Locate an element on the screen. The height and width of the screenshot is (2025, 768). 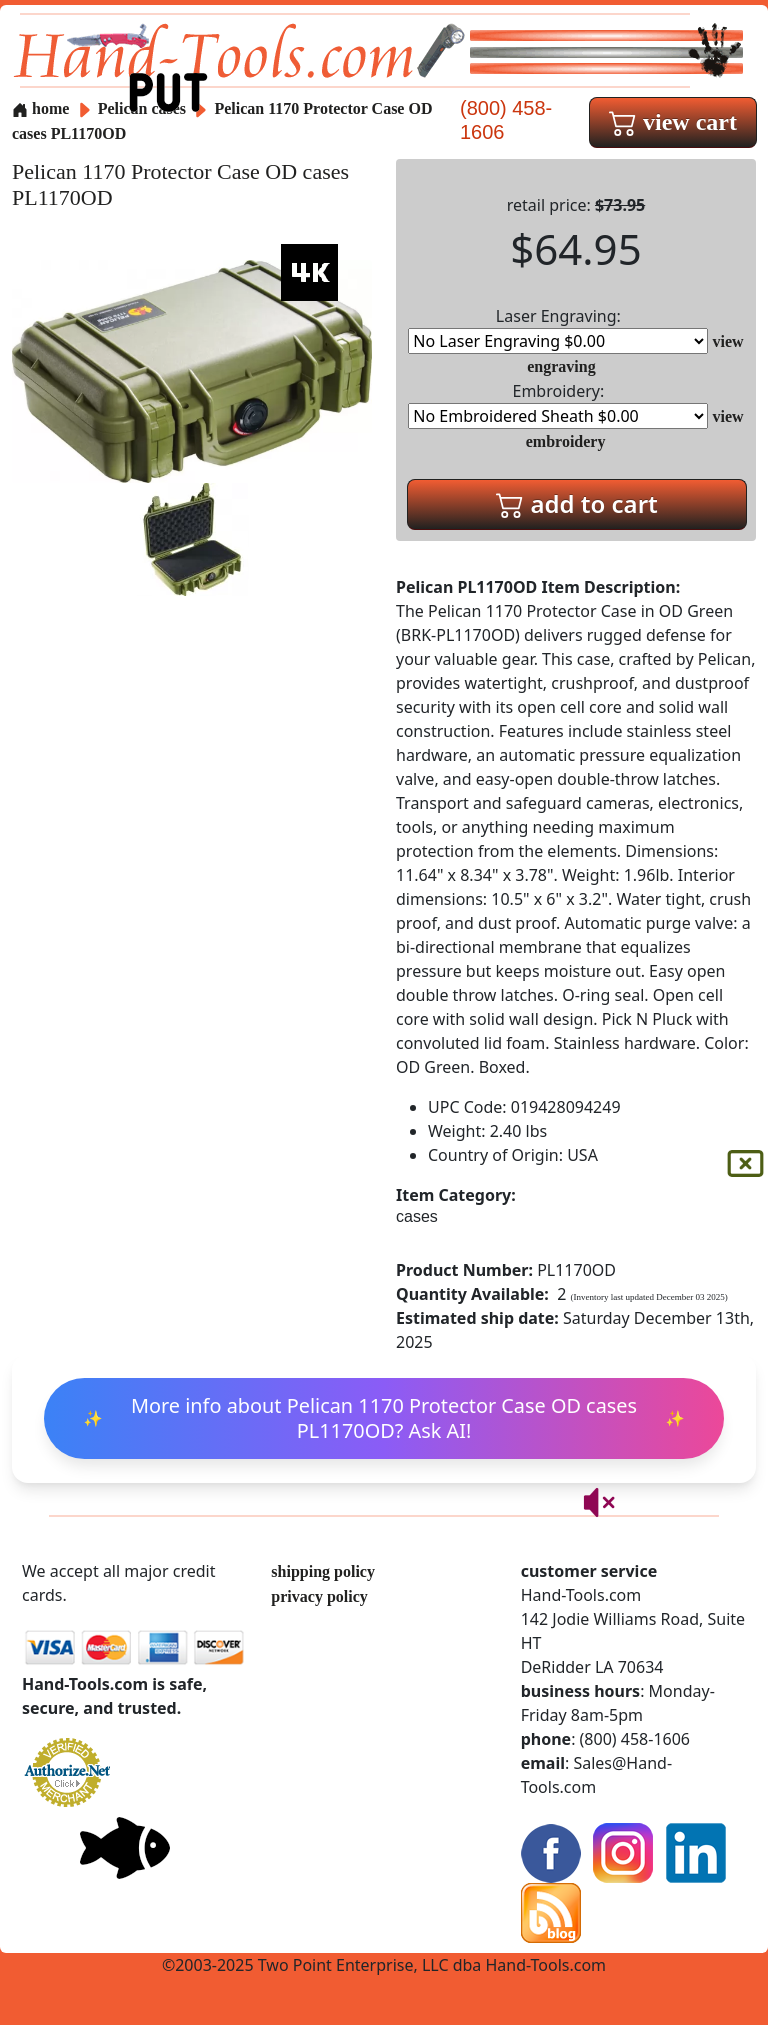
indicates 4K resolution video quality is located at coordinates (309, 272).